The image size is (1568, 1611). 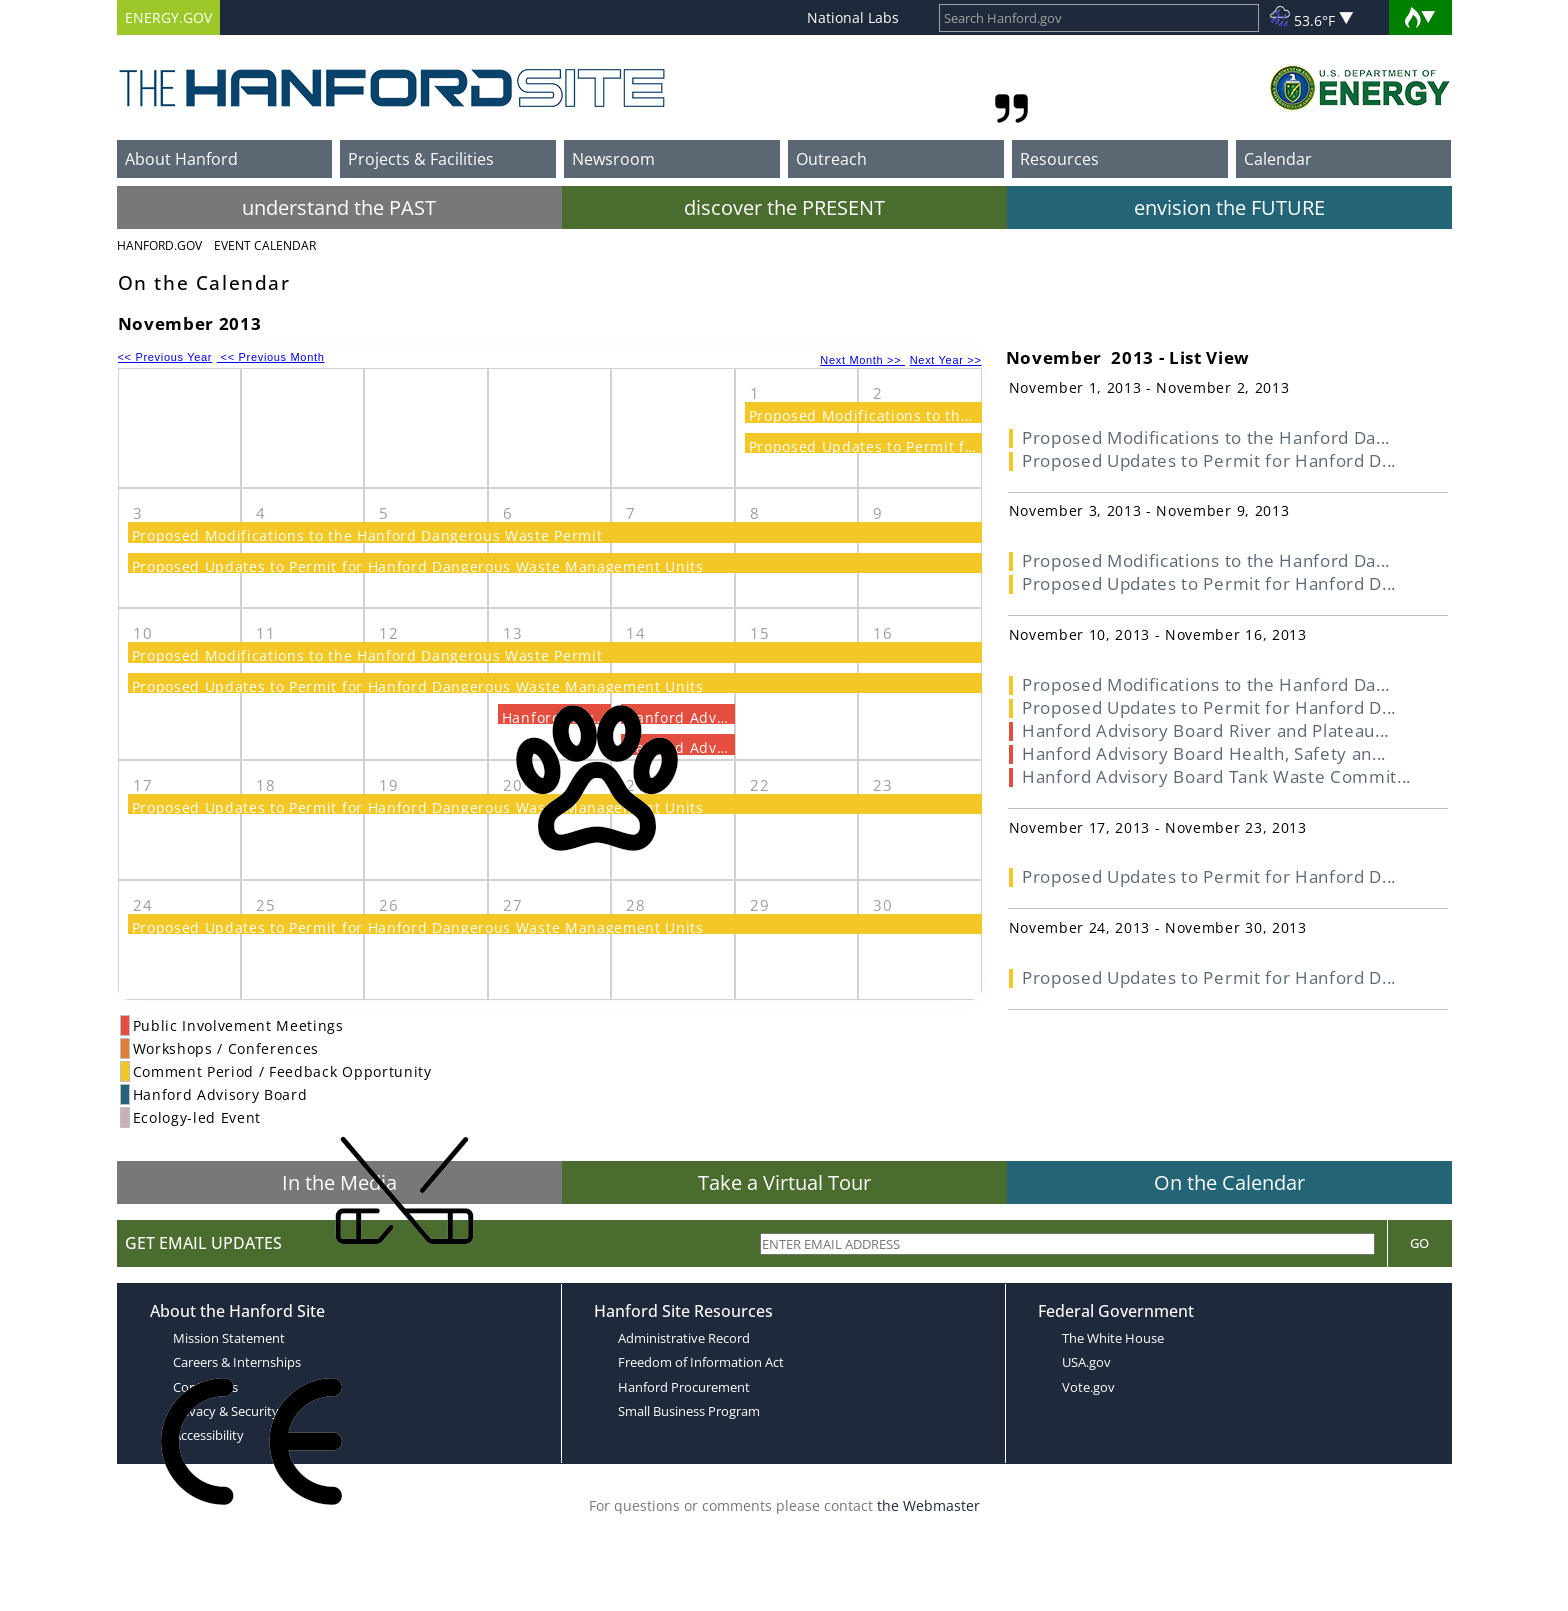 I want to click on insert a quotation or blockquote, so click(x=1011, y=108).